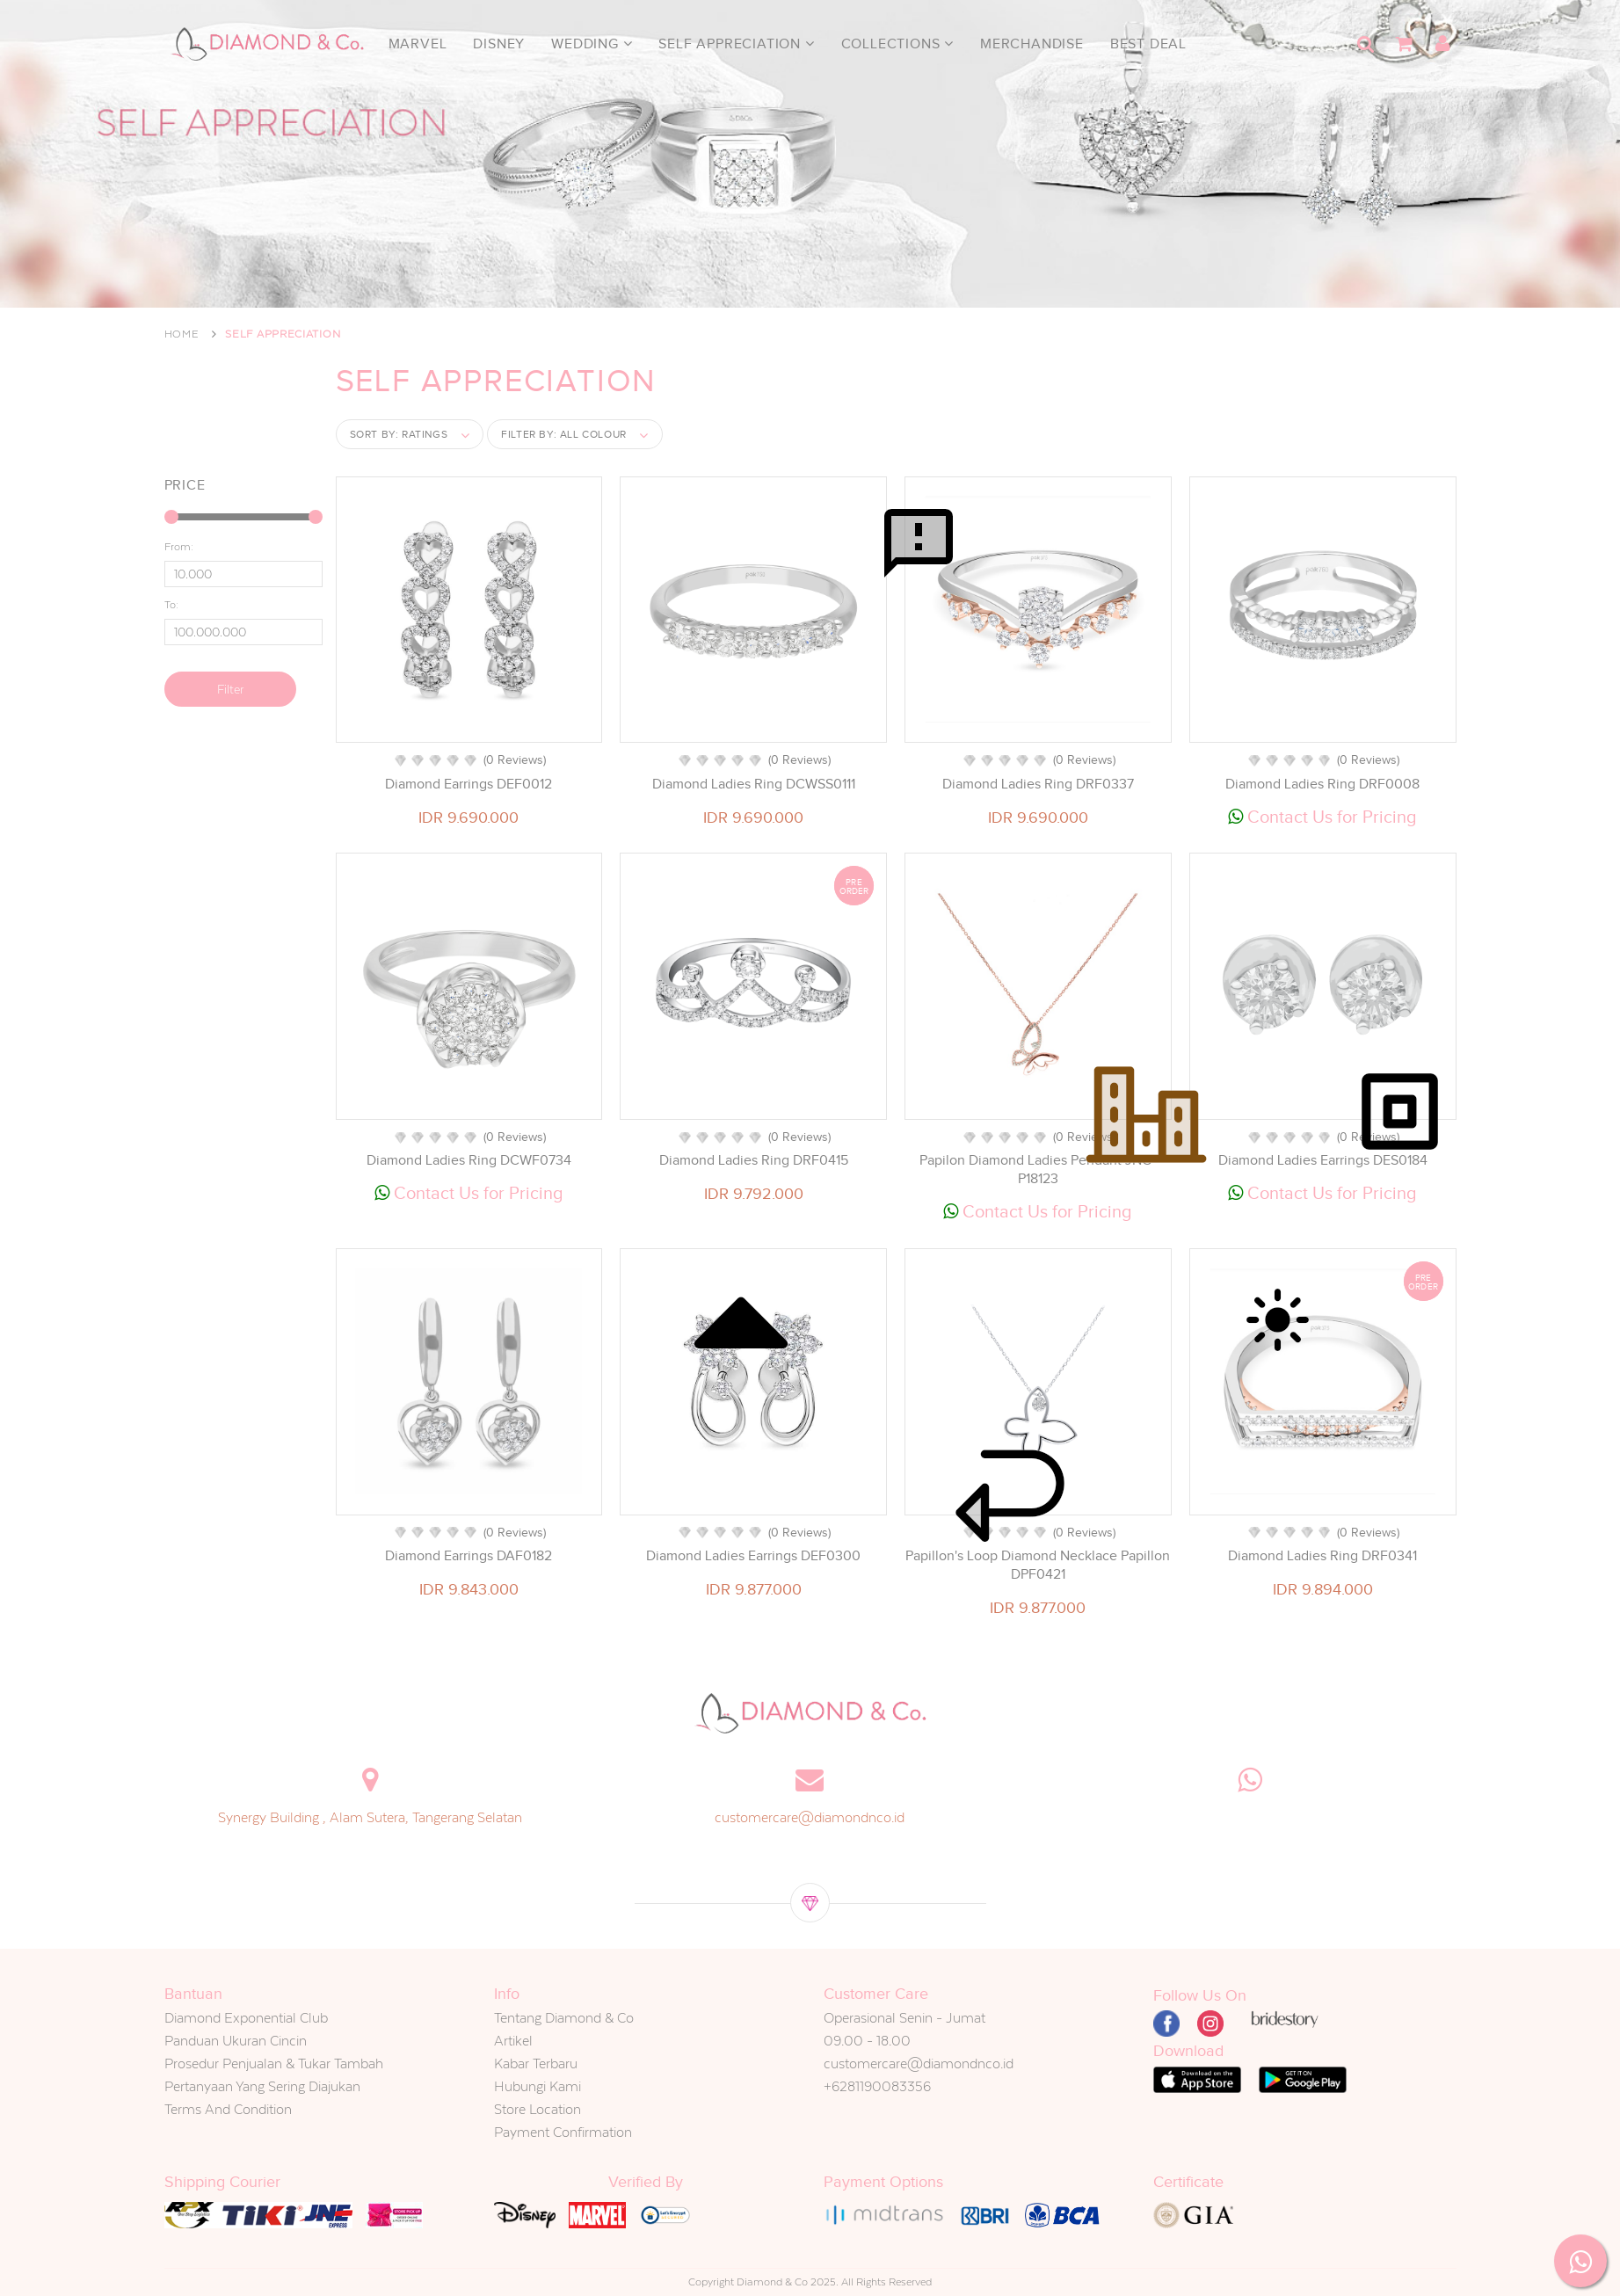  I want to click on submit feedback or report an issue, so click(919, 543).